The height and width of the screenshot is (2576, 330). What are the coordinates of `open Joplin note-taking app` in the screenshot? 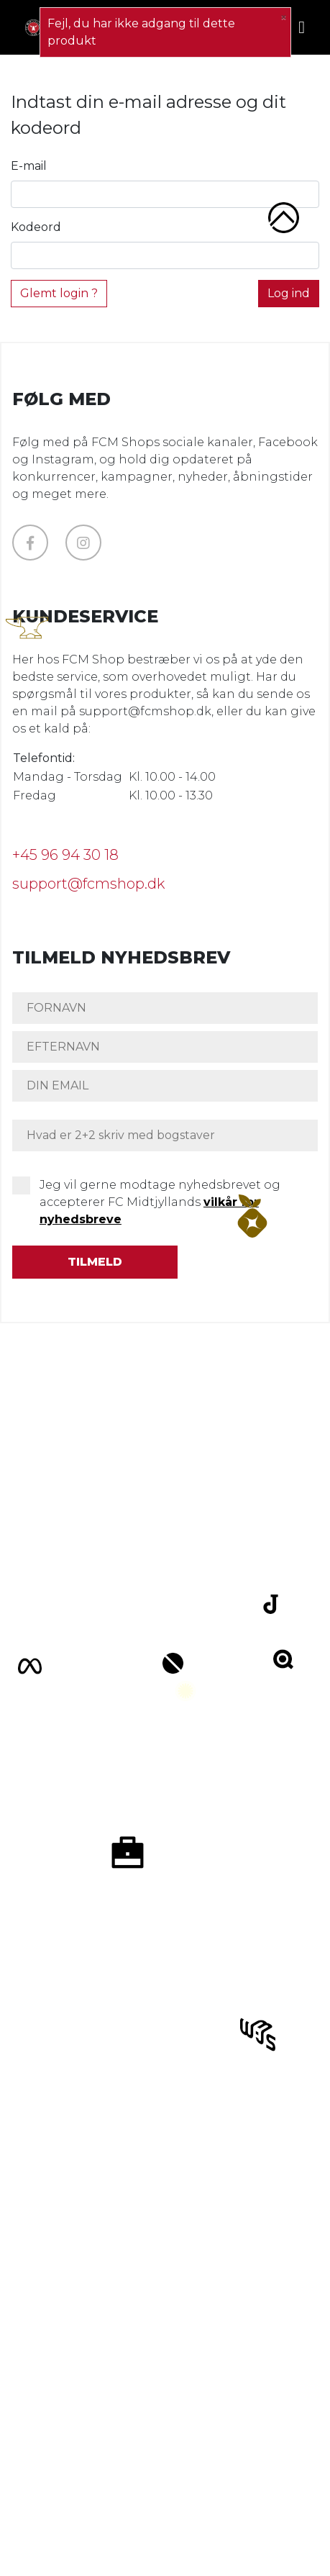 It's located at (270, 1604).